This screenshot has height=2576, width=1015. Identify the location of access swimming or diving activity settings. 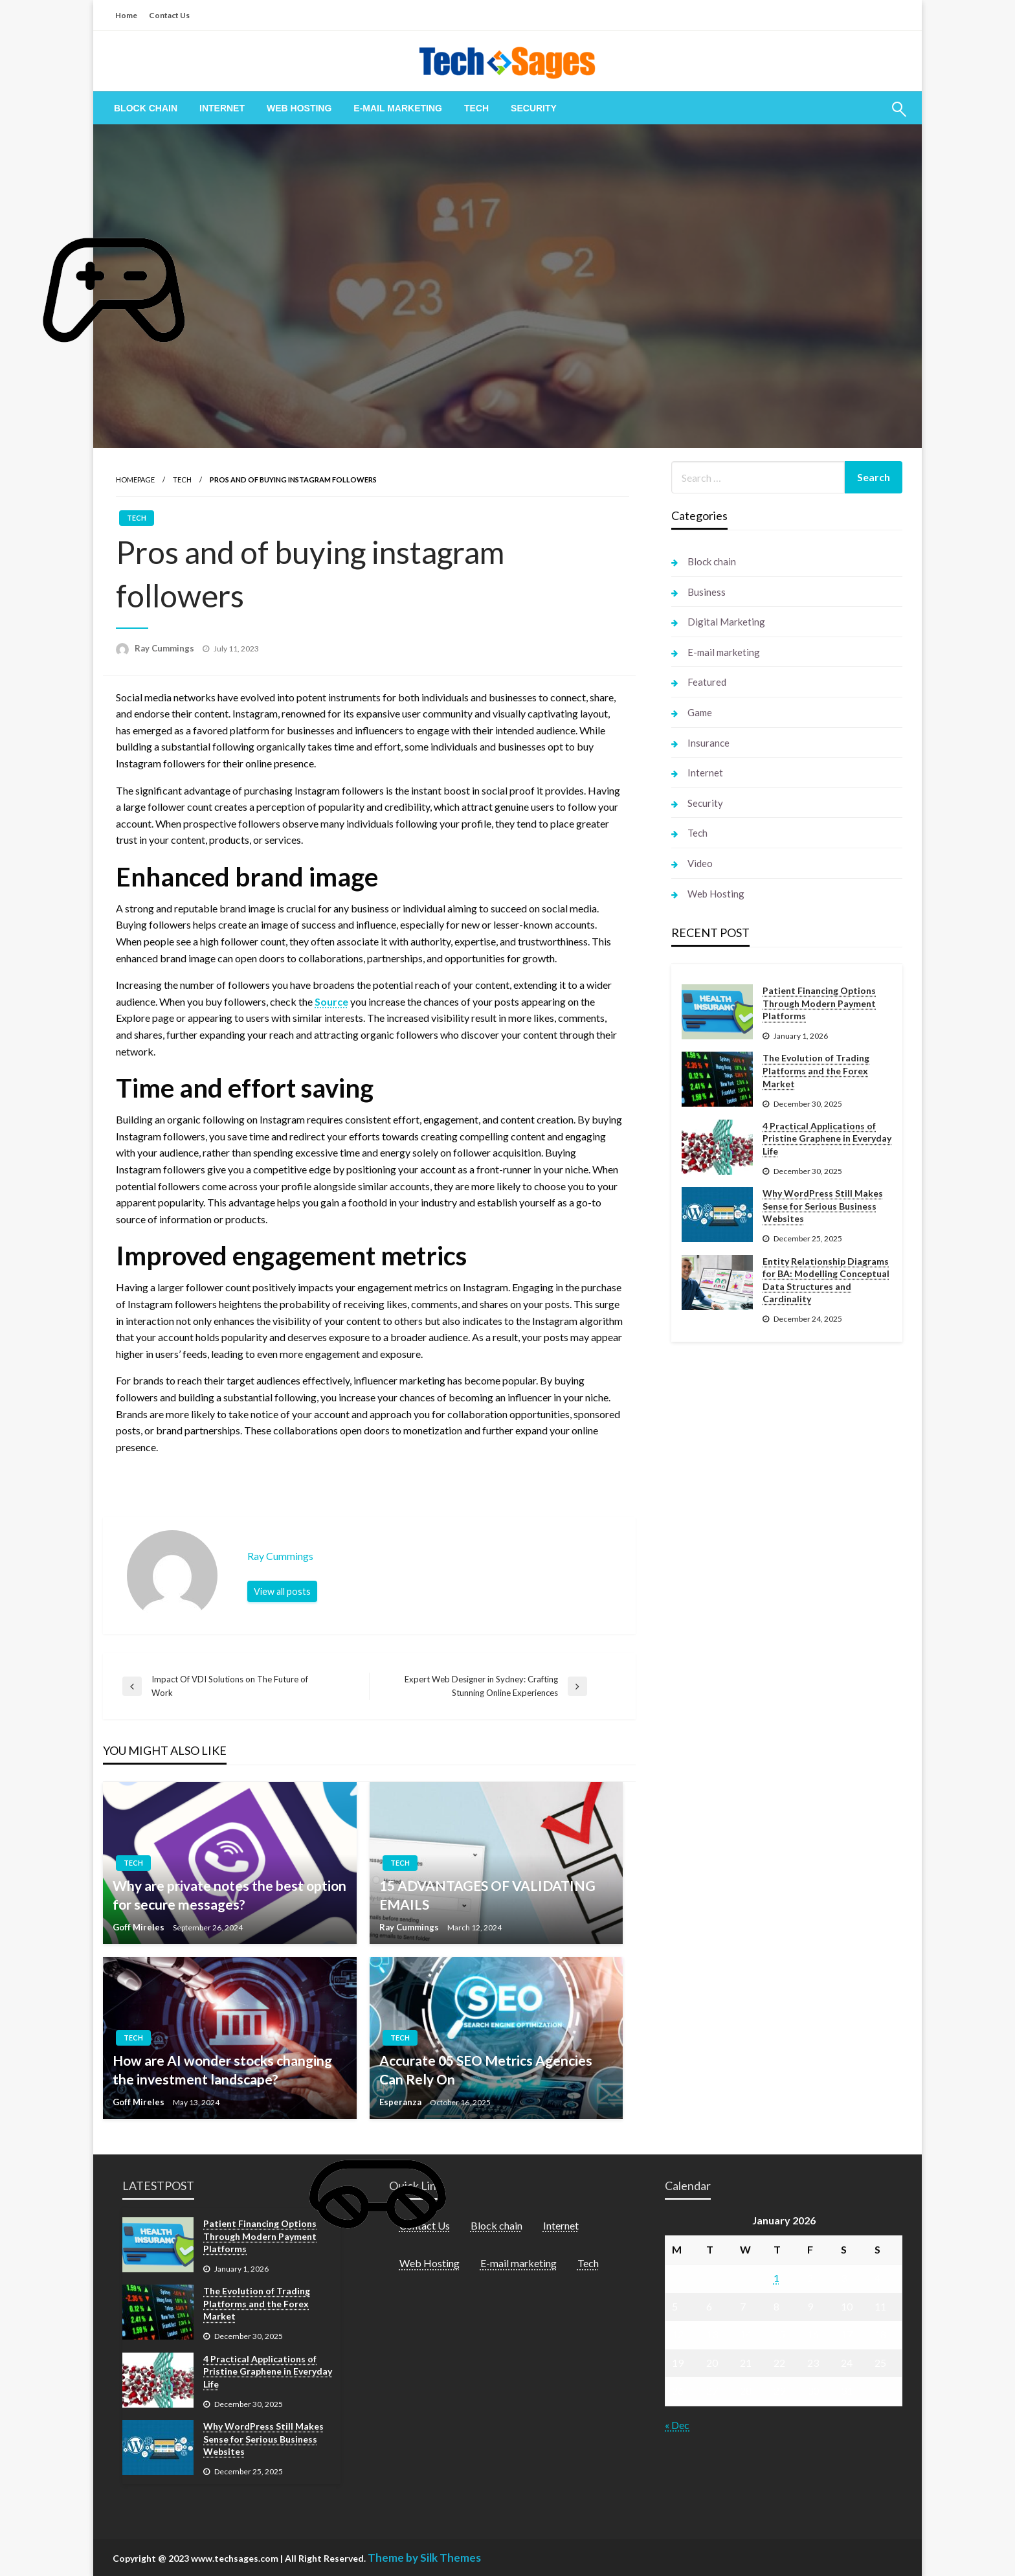
(377, 2194).